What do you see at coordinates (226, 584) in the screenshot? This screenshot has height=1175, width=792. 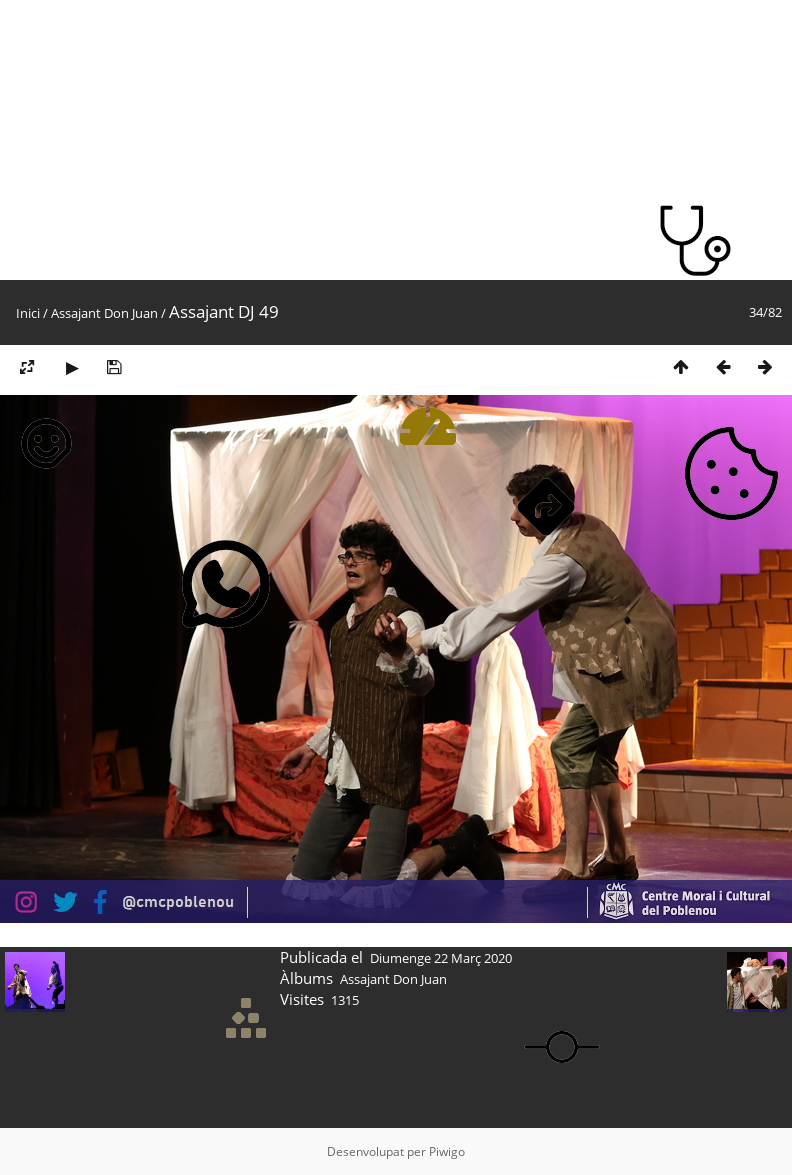 I see `open WhatsApp messaging app` at bounding box center [226, 584].